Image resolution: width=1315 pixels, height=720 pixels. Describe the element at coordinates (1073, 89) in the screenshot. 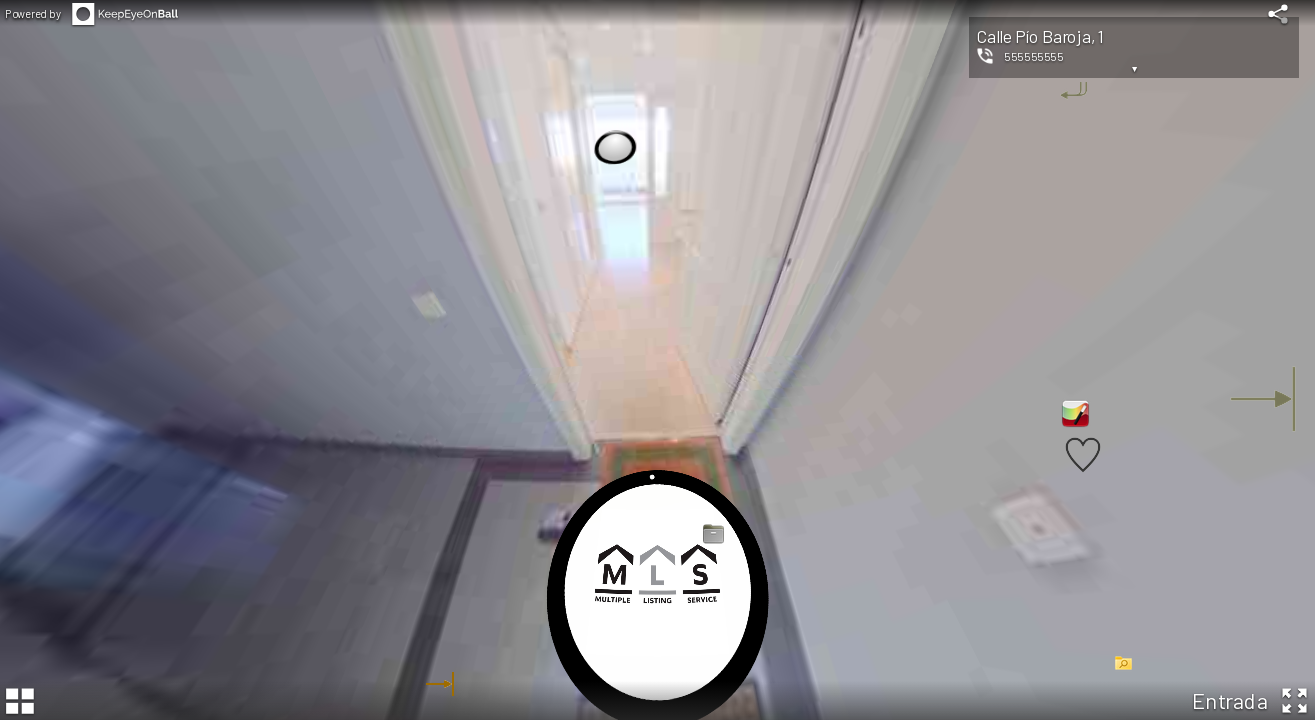

I see `reply to all recipients of an email` at that location.